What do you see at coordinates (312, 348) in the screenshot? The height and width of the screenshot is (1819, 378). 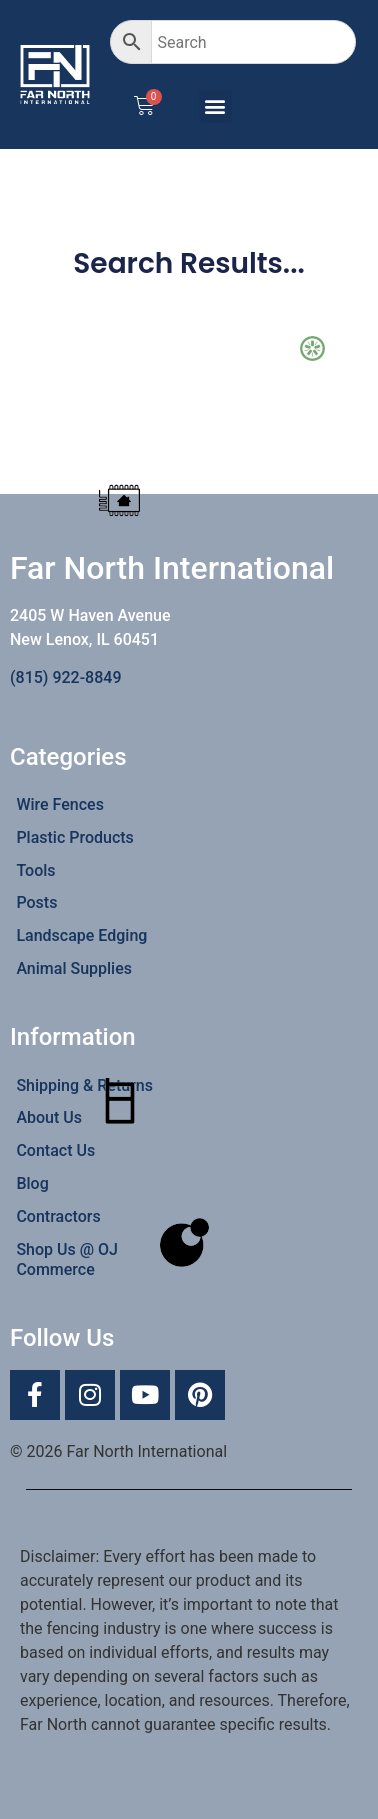 I see `jasmine testing framework logo` at bounding box center [312, 348].